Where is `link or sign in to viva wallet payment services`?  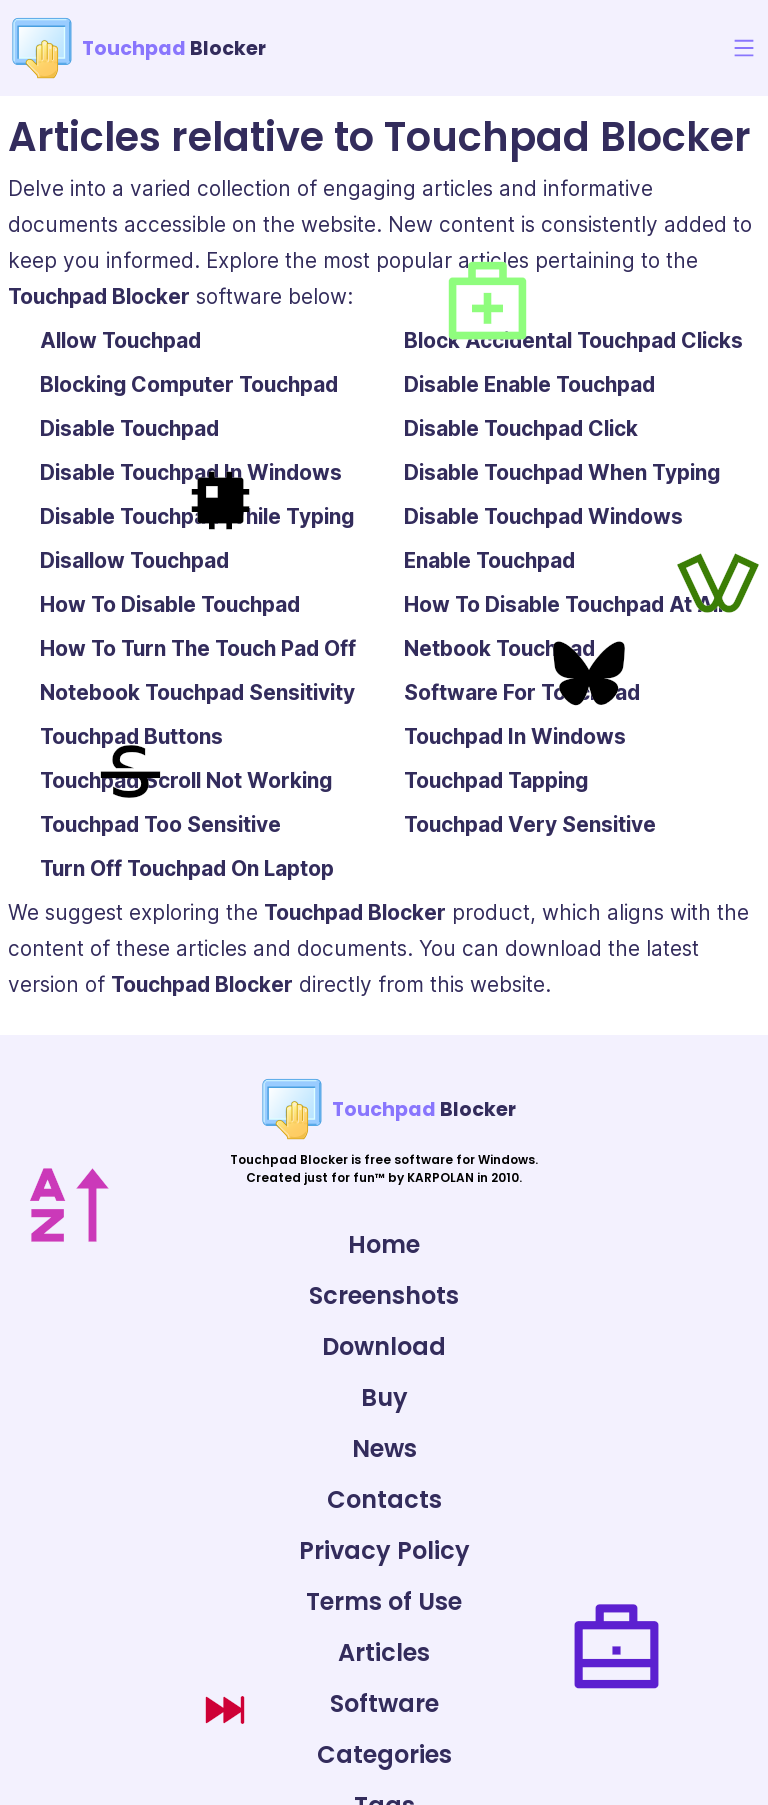 link or sign in to viva wallet payment services is located at coordinates (718, 583).